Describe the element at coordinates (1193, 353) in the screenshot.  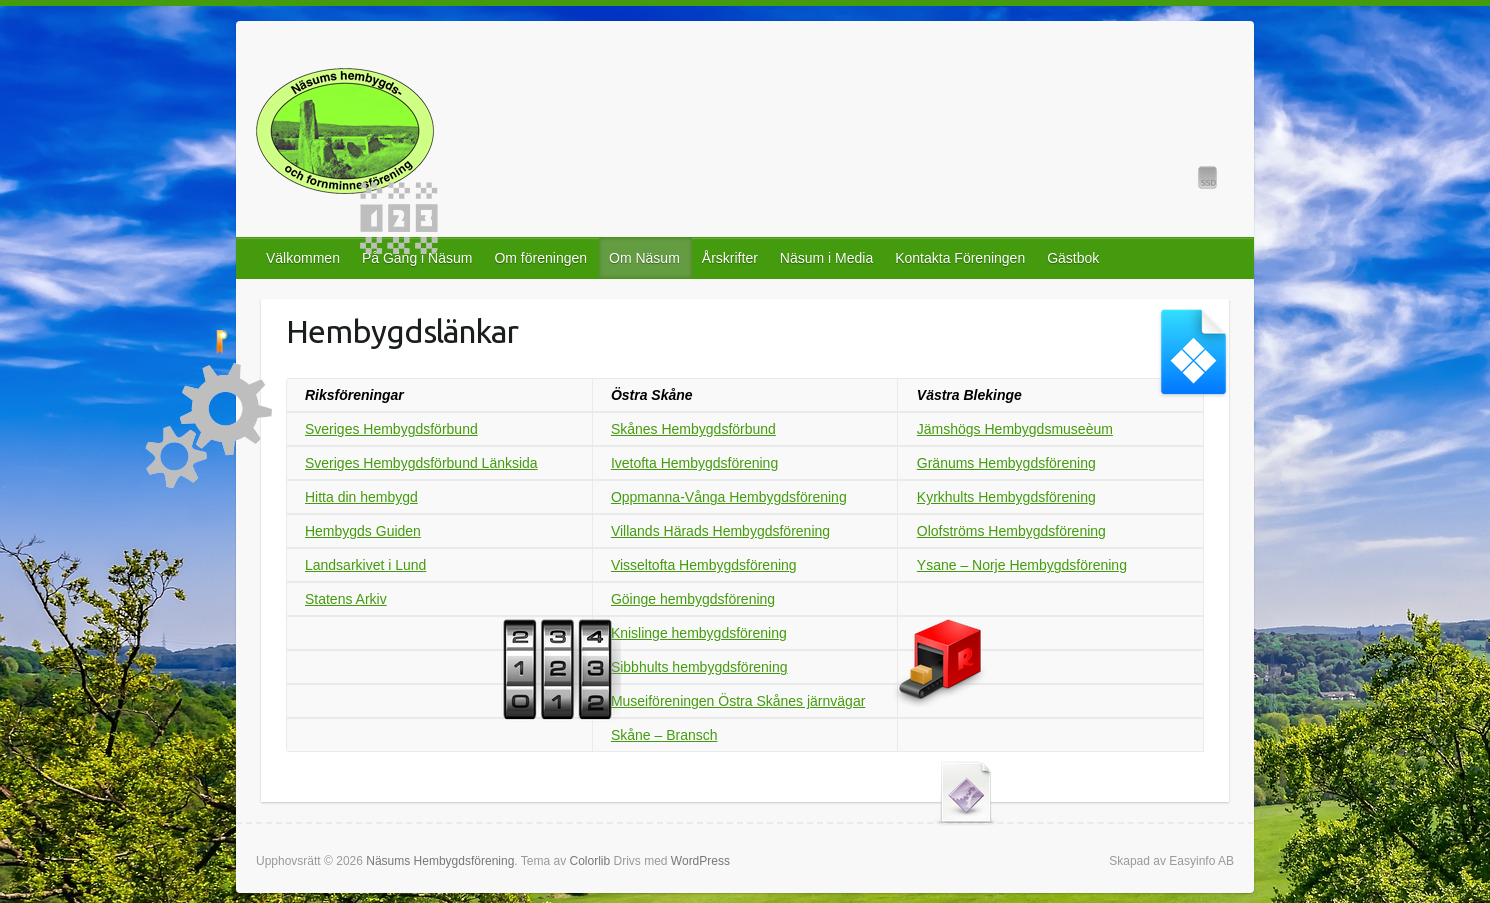
I see `windows control panel file running through wine compatibility layer` at that location.